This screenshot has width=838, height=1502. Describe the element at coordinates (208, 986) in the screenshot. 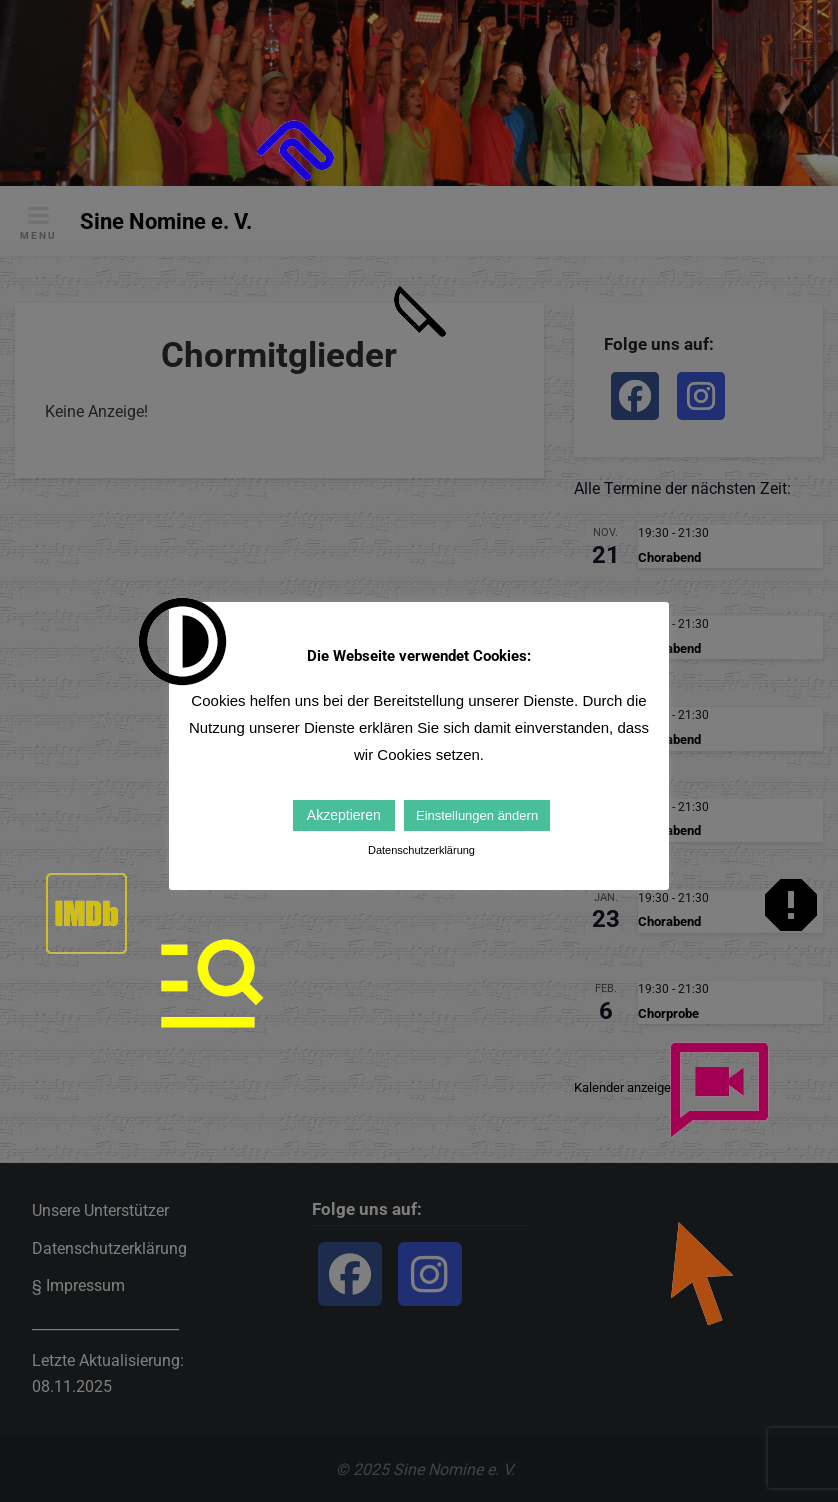

I see `search within menu options` at that location.